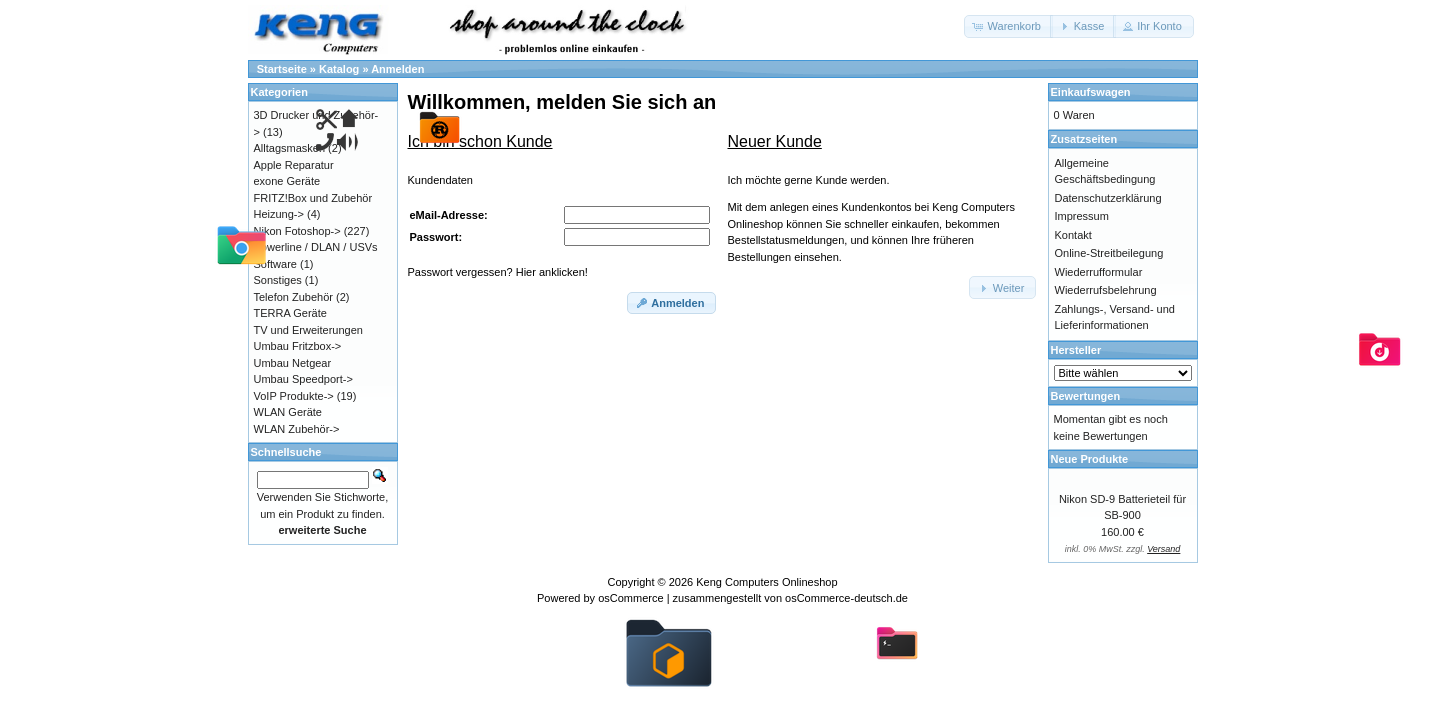 The height and width of the screenshot is (720, 1445). Describe the element at coordinates (1379, 350) in the screenshot. I see `open 4K Tokkit video downloads folder` at that location.